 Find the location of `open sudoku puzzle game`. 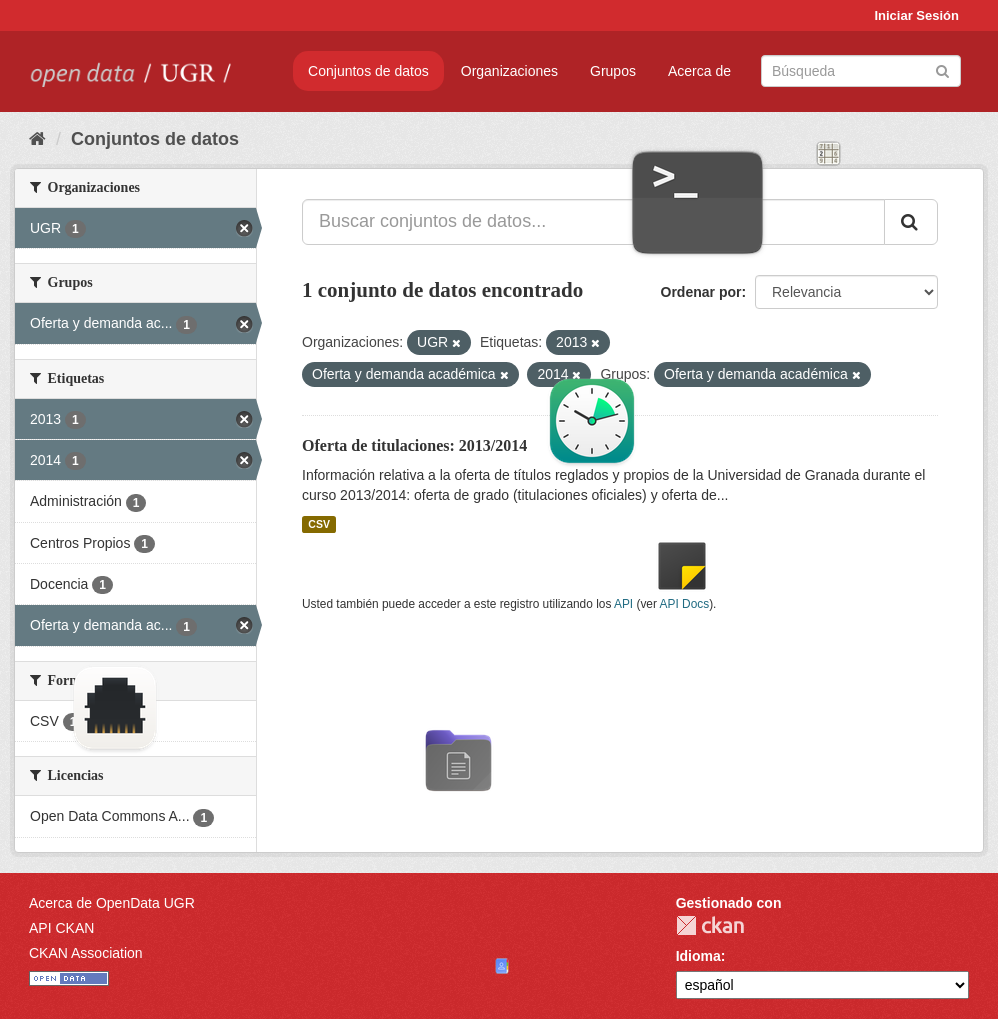

open sudoku puzzle game is located at coordinates (828, 153).